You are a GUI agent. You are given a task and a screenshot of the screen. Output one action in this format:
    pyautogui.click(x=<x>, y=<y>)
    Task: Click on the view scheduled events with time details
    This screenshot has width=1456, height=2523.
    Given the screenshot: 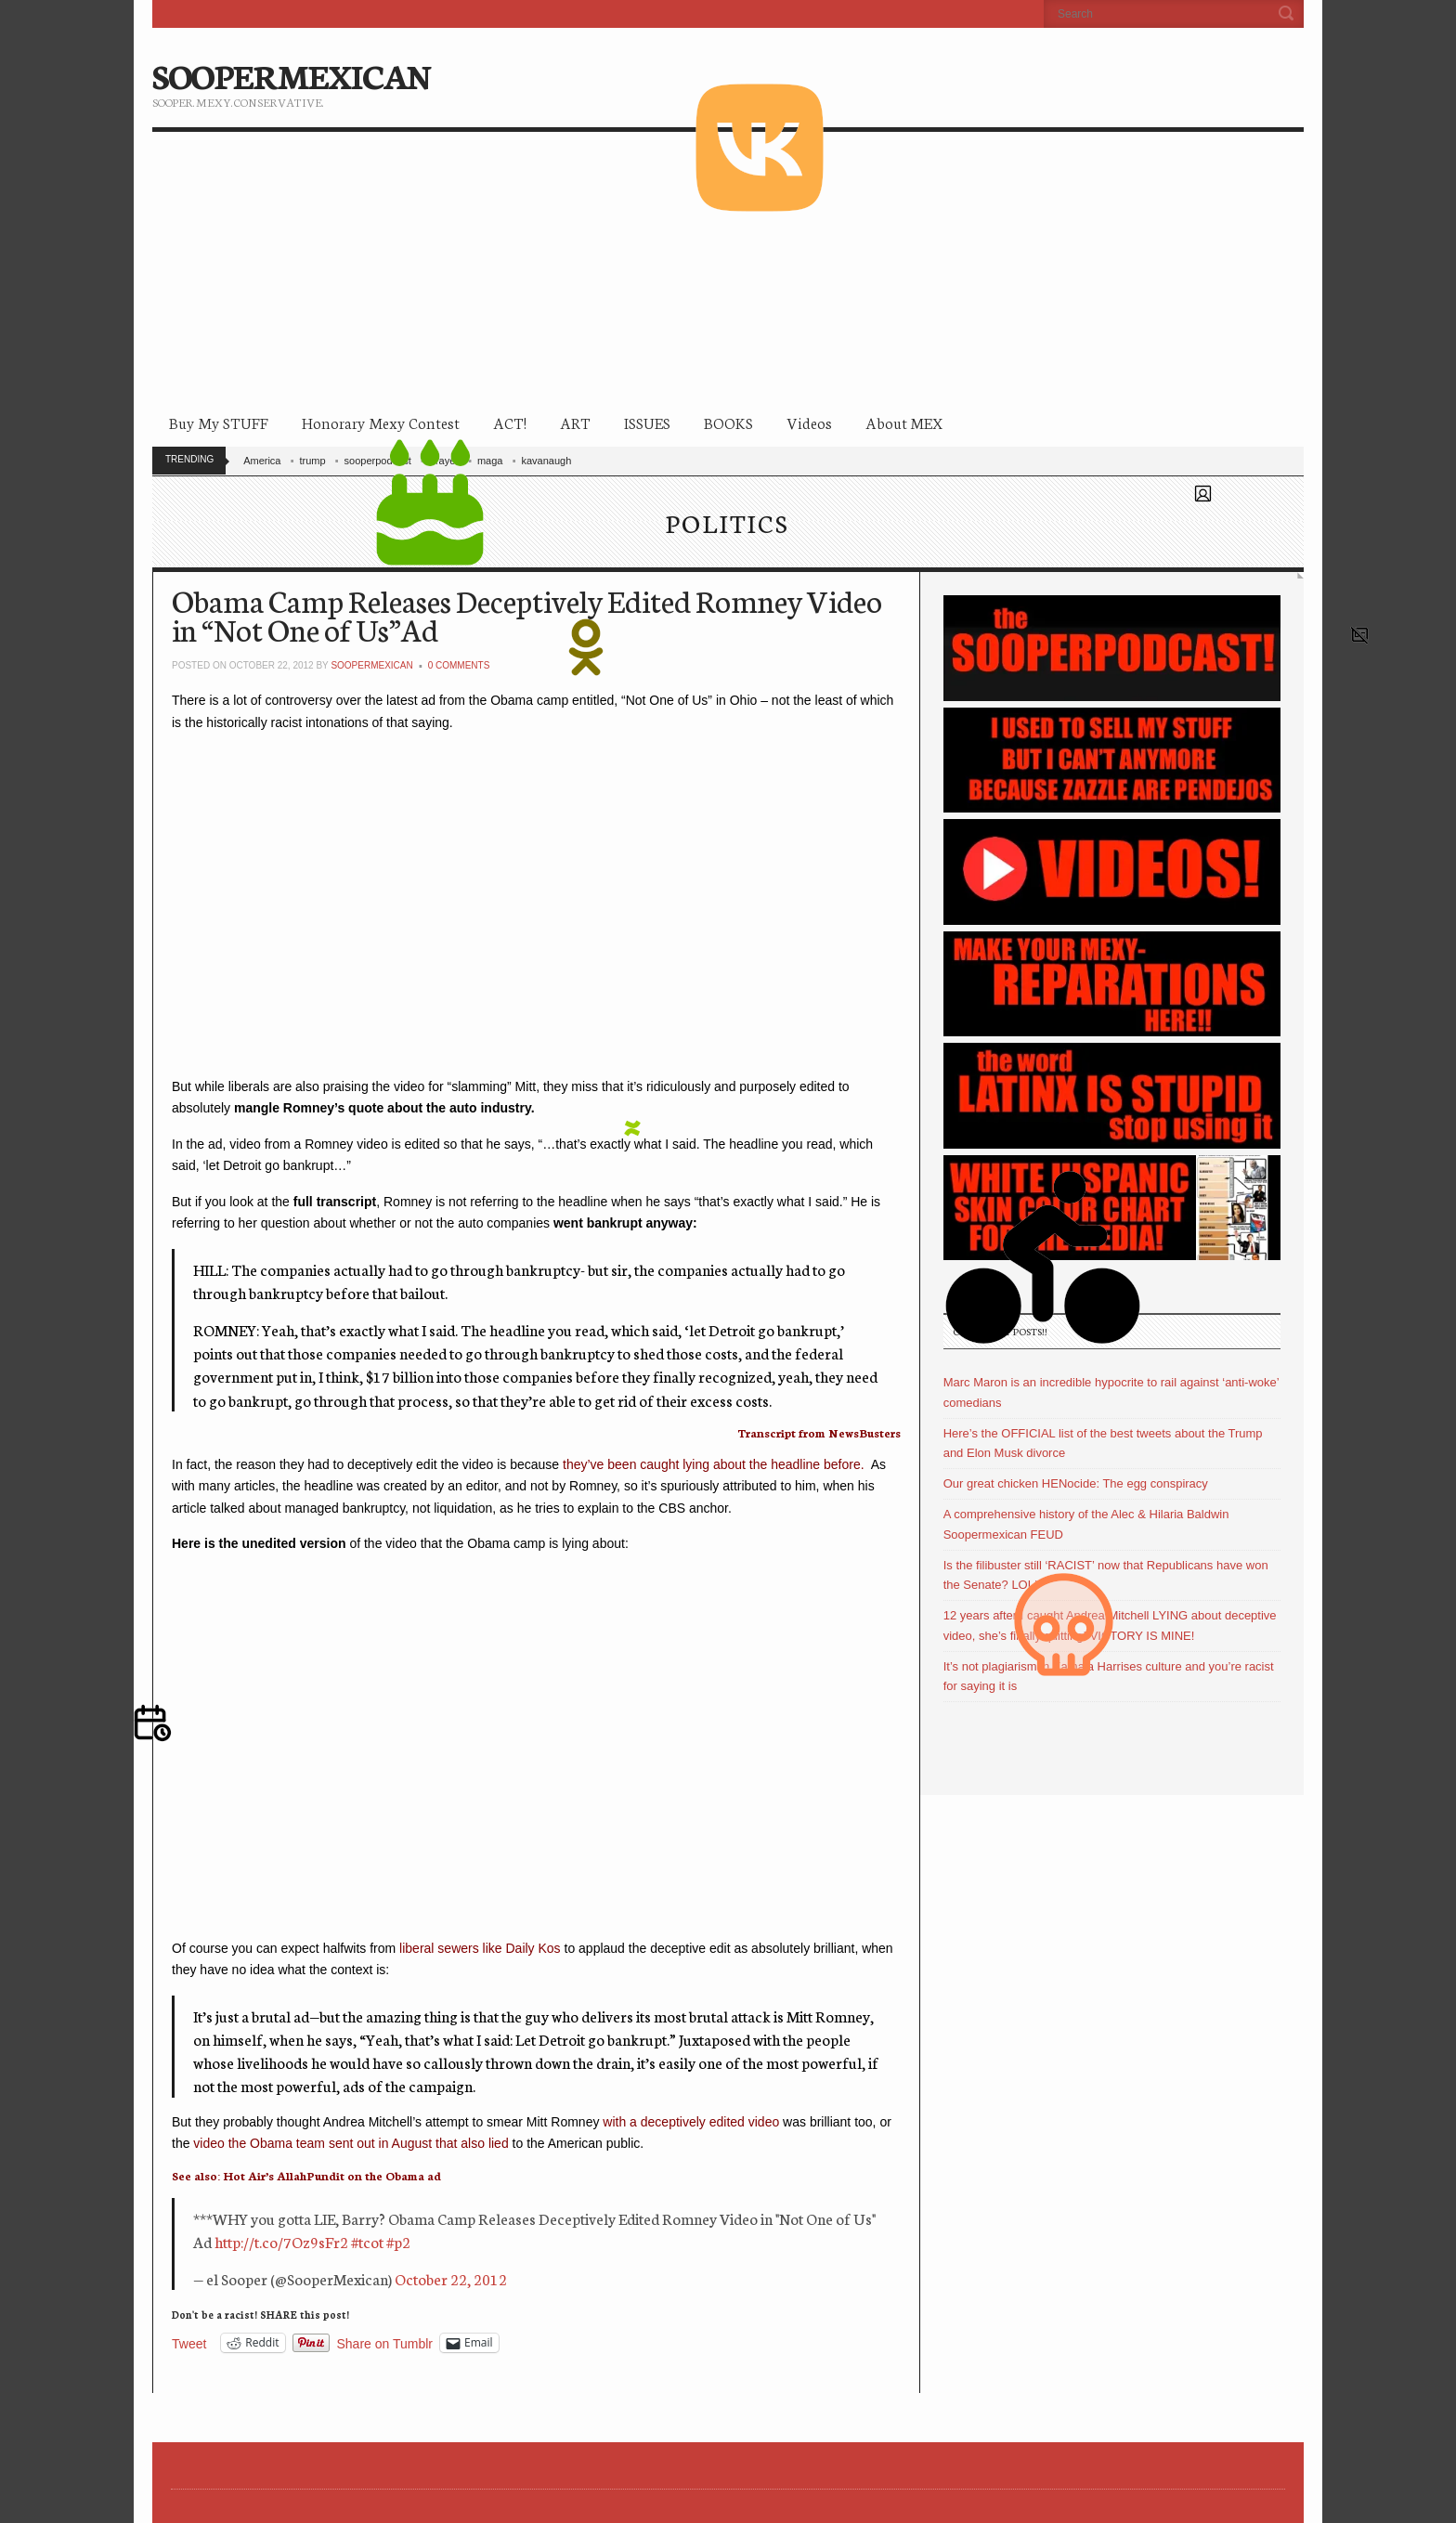 What is the action you would take?
    pyautogui.click(x=151, y=1722)
    